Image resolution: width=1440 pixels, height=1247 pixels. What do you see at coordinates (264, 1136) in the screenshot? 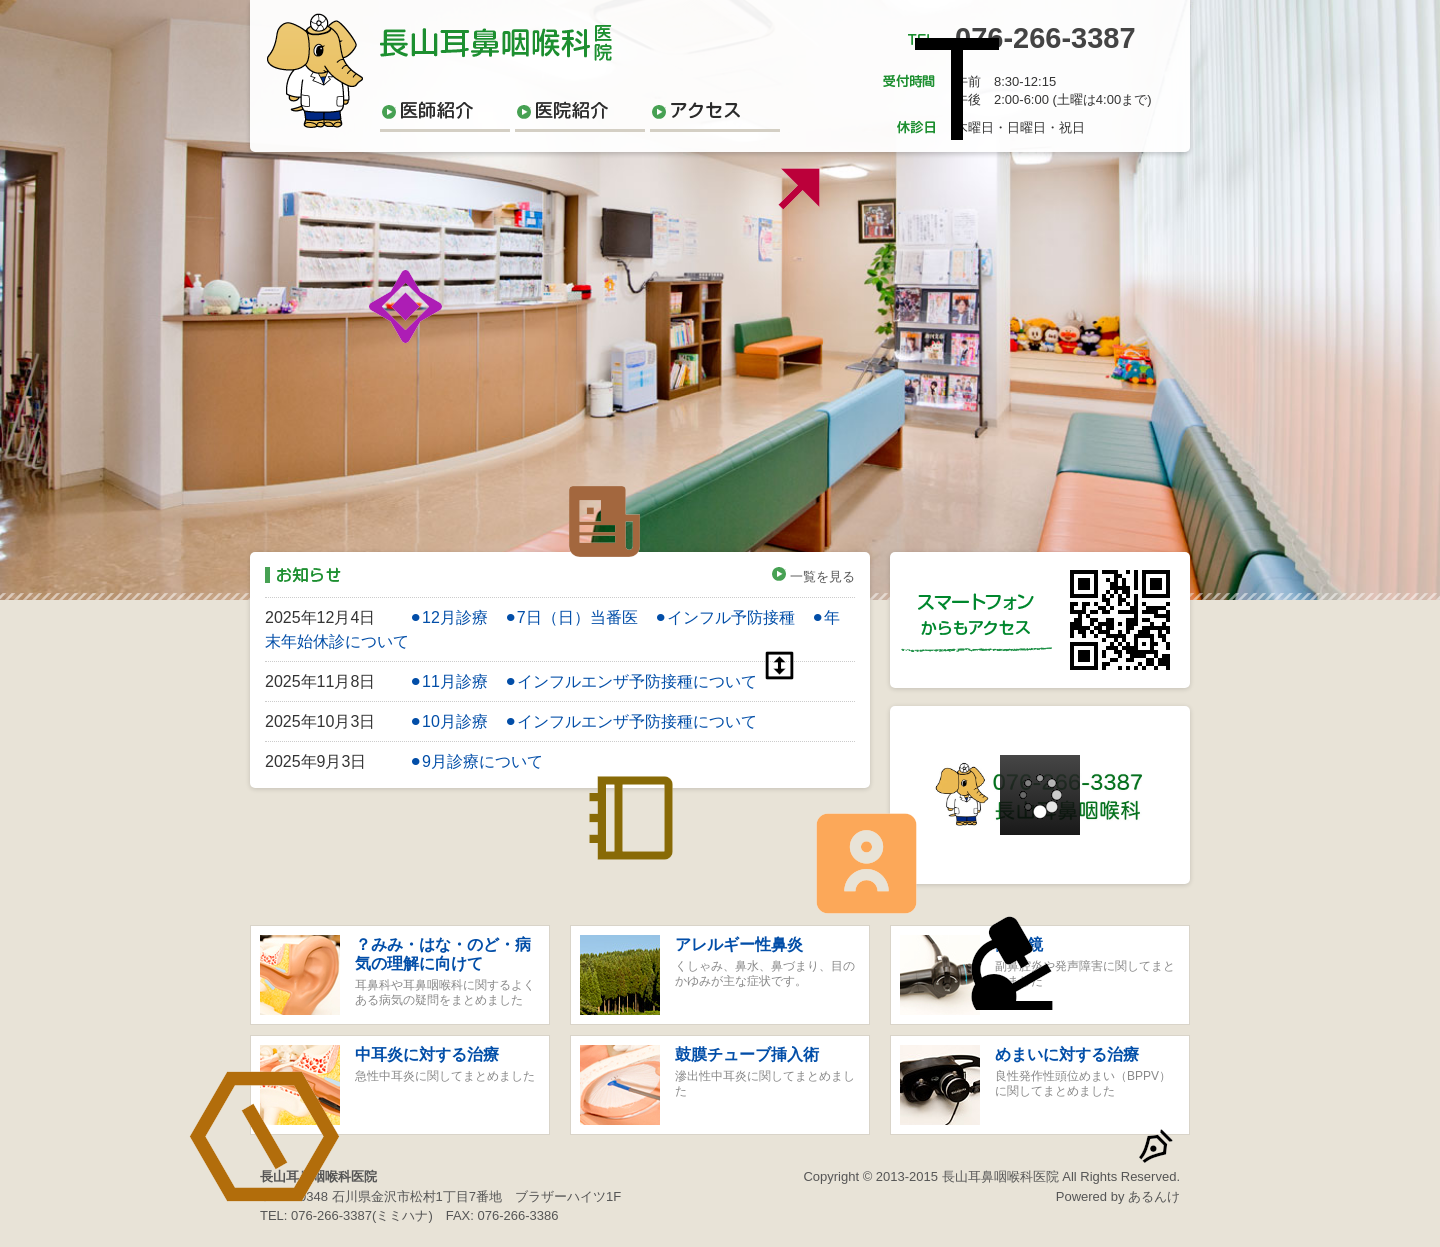
I see `access system settings` at bounding box center [264, 1136].